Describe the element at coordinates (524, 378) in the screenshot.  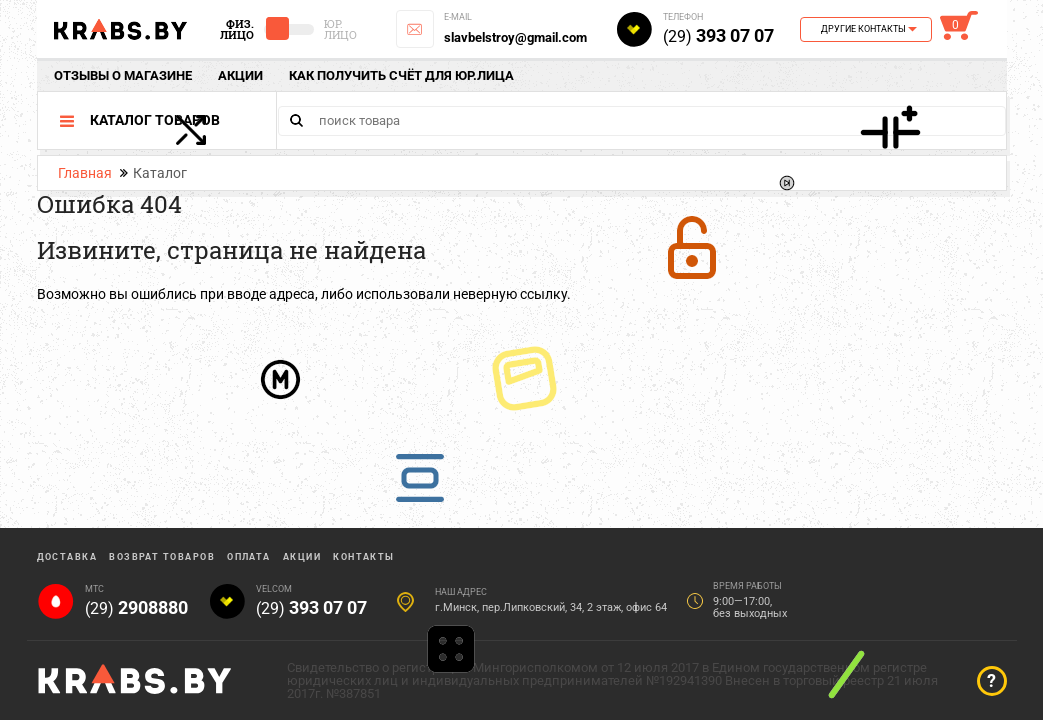
I see `headless ui library logo` at that location.